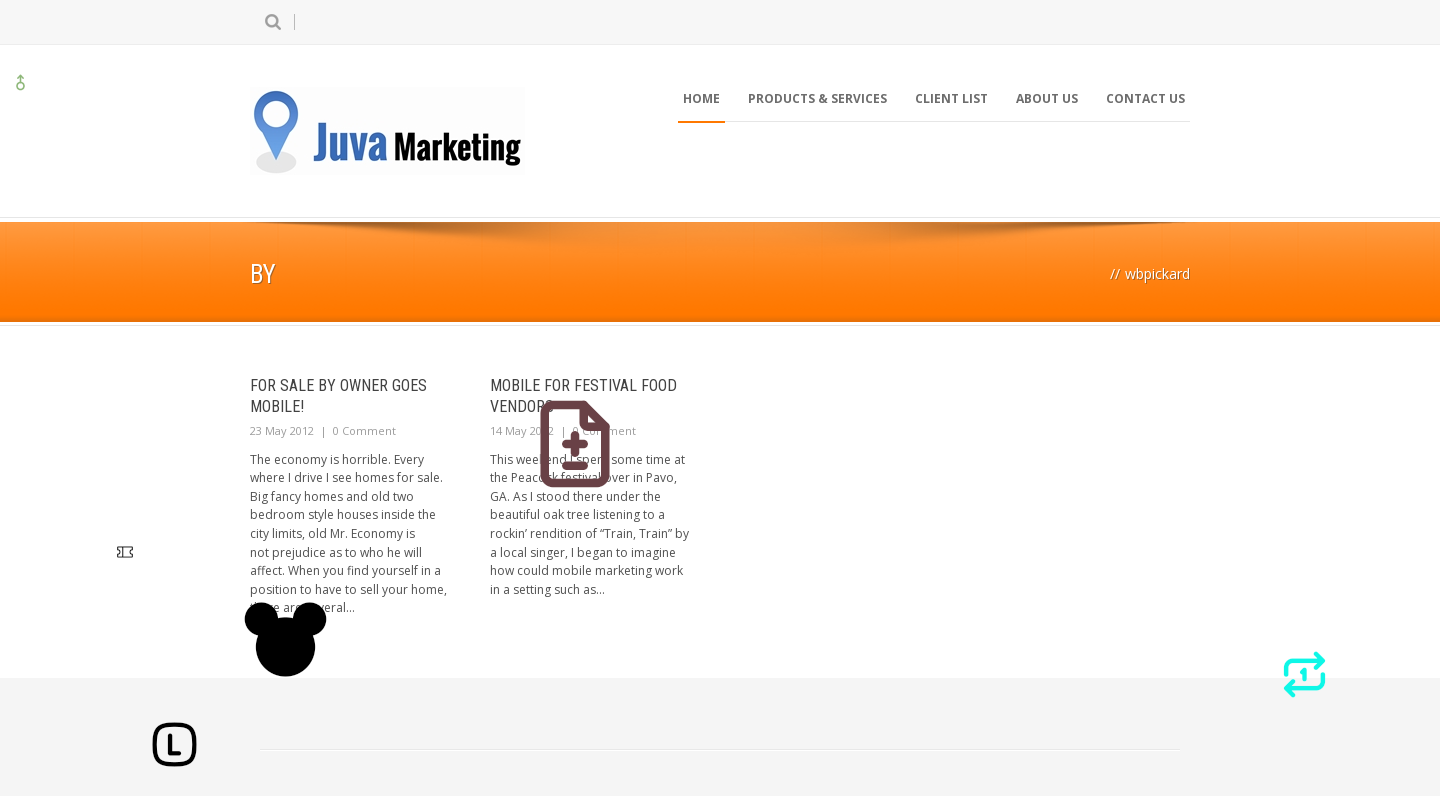  I want to click on view your tickets or passes, so click(125, 552).